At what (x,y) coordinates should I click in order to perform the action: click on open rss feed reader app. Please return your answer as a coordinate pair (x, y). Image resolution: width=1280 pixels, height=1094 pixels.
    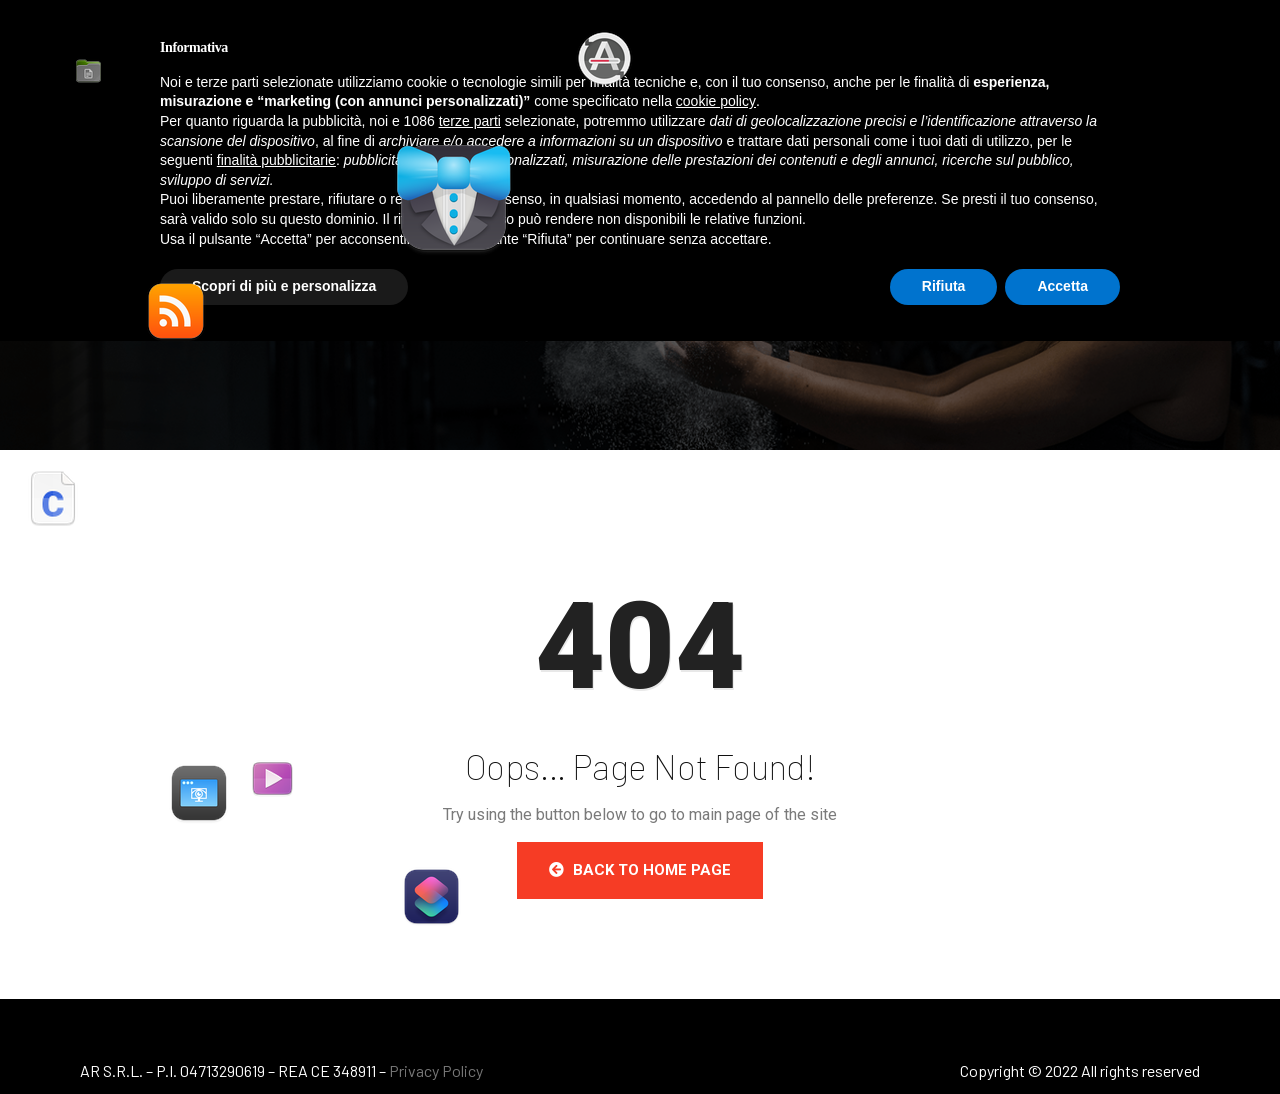
    Looking at the image, I should click on (176, 311).